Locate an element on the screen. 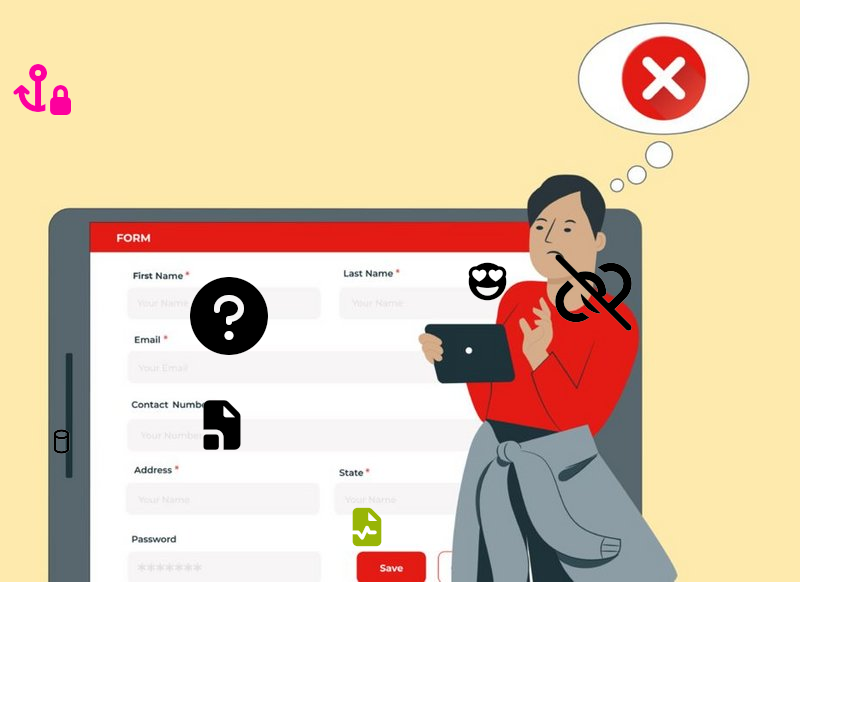 The image size is (841, 720). lock or secure an anchor point is located at coordinates (41, 88).